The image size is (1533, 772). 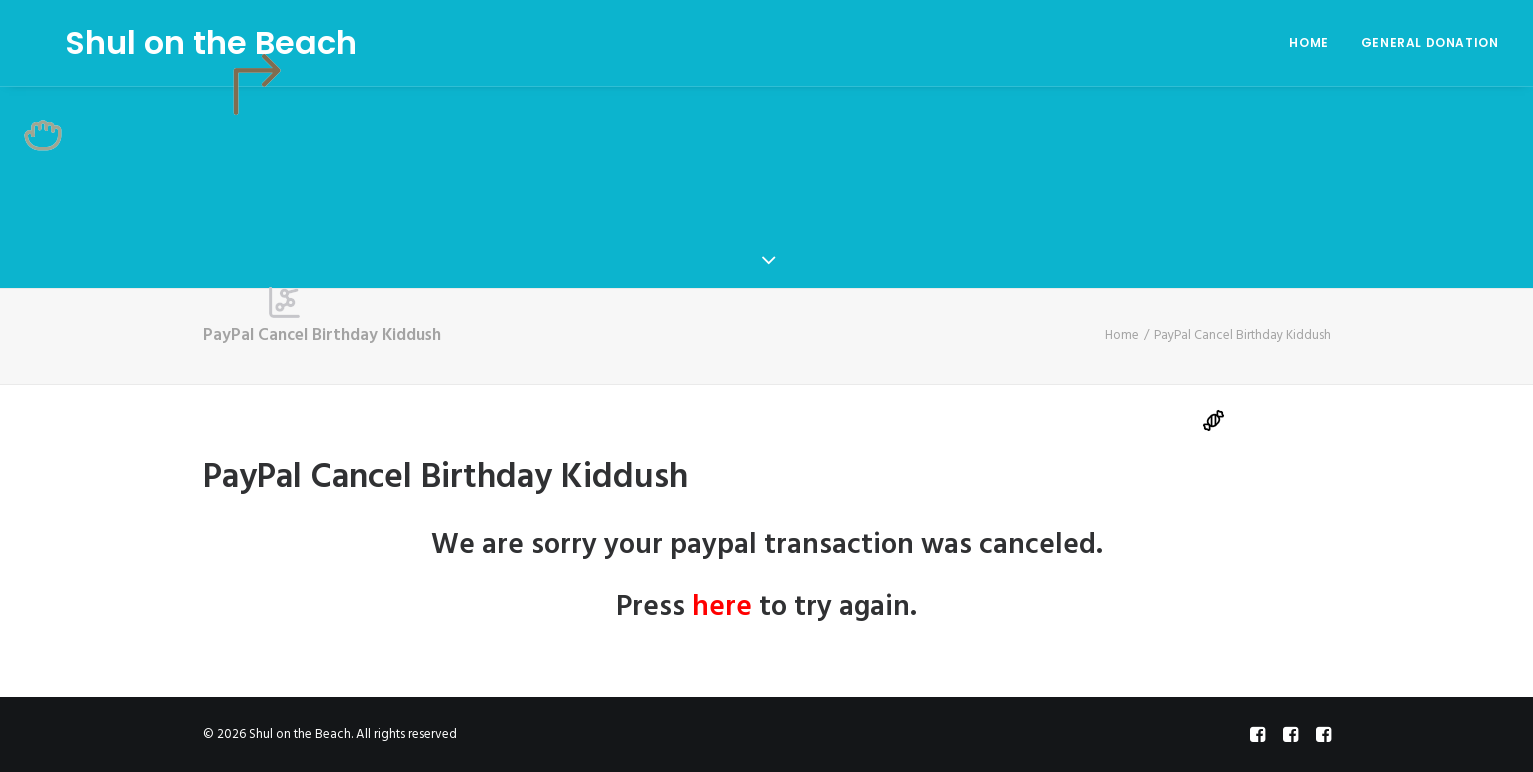 What do you see at coordinates (43, 132) in the screenshot?
I see `drag to reorder items` at bounding box center [43, 132].